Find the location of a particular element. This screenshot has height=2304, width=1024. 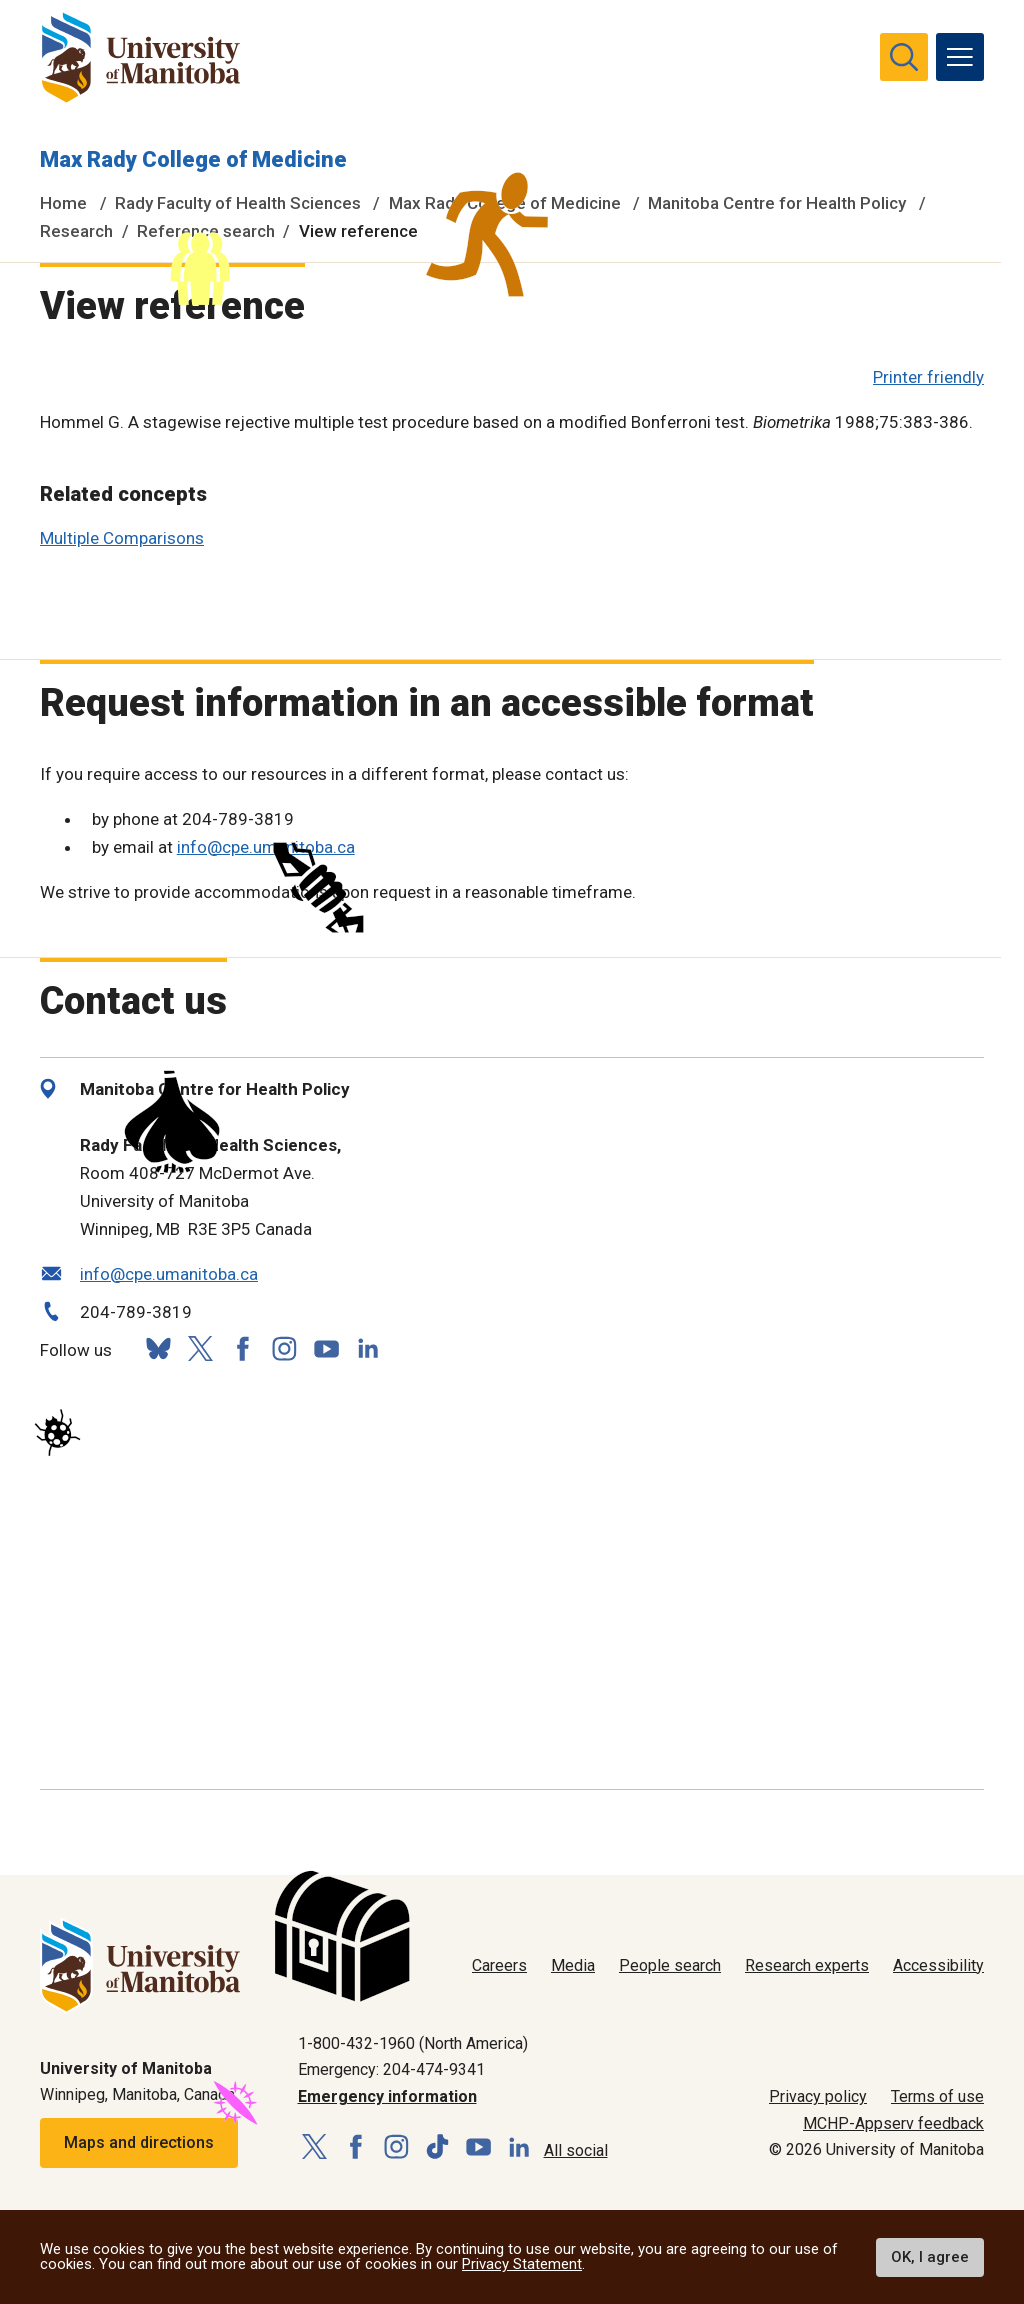

start or resume running in a game is located at coordinates (487, 233).